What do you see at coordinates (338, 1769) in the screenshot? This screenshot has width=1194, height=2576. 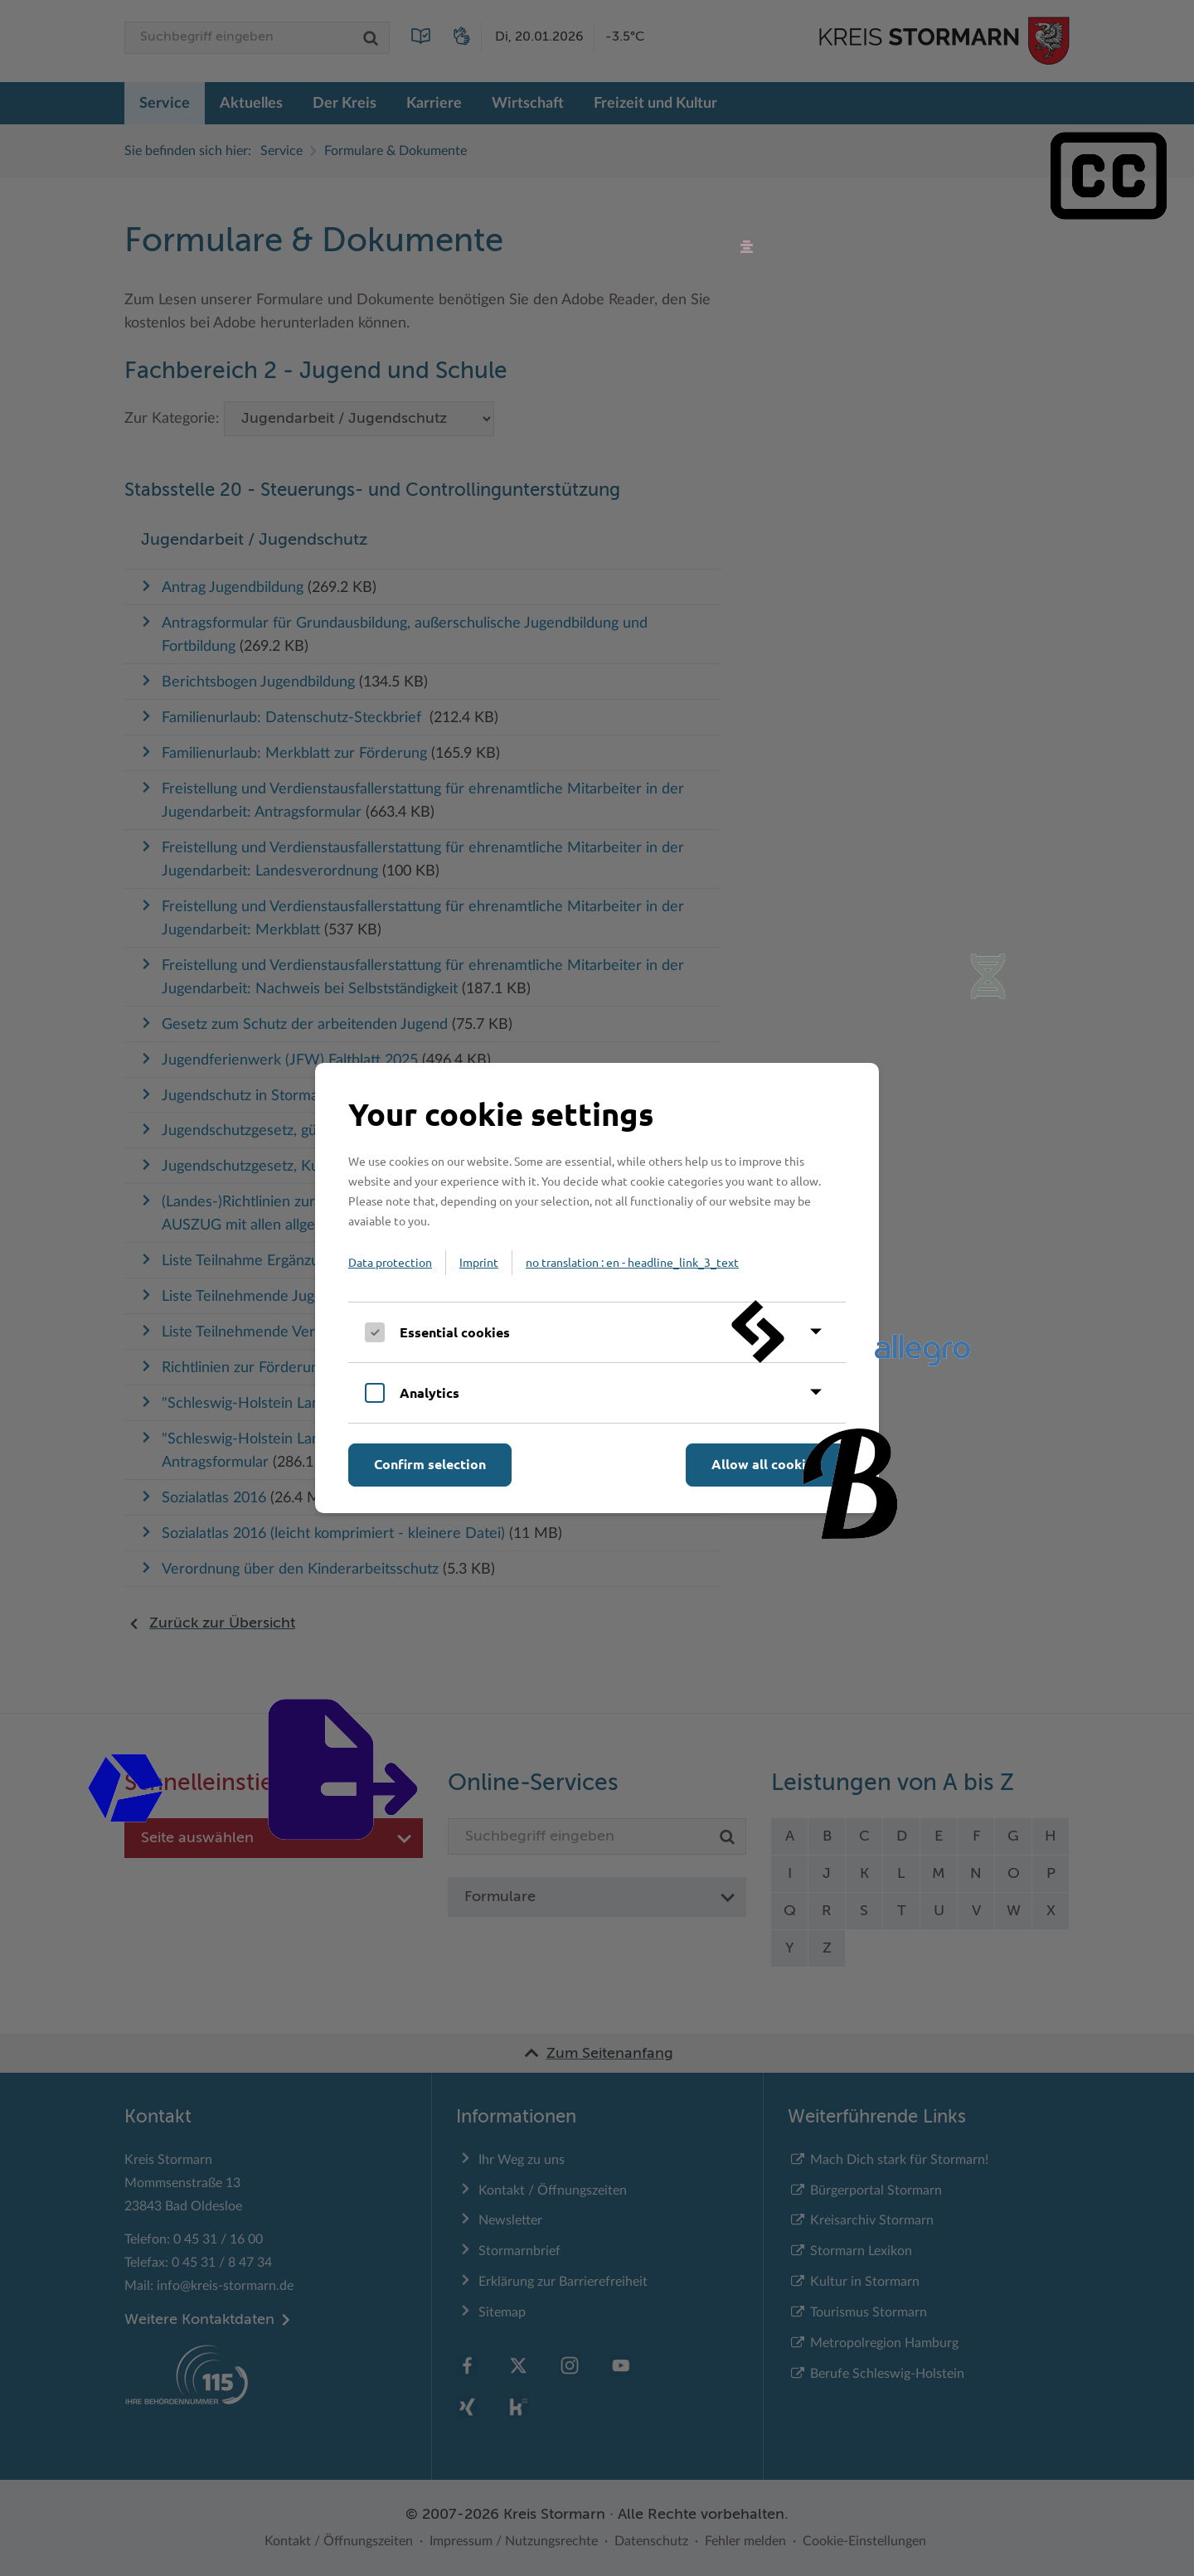 I see `export file or document` at bounding box center [338, 1769].